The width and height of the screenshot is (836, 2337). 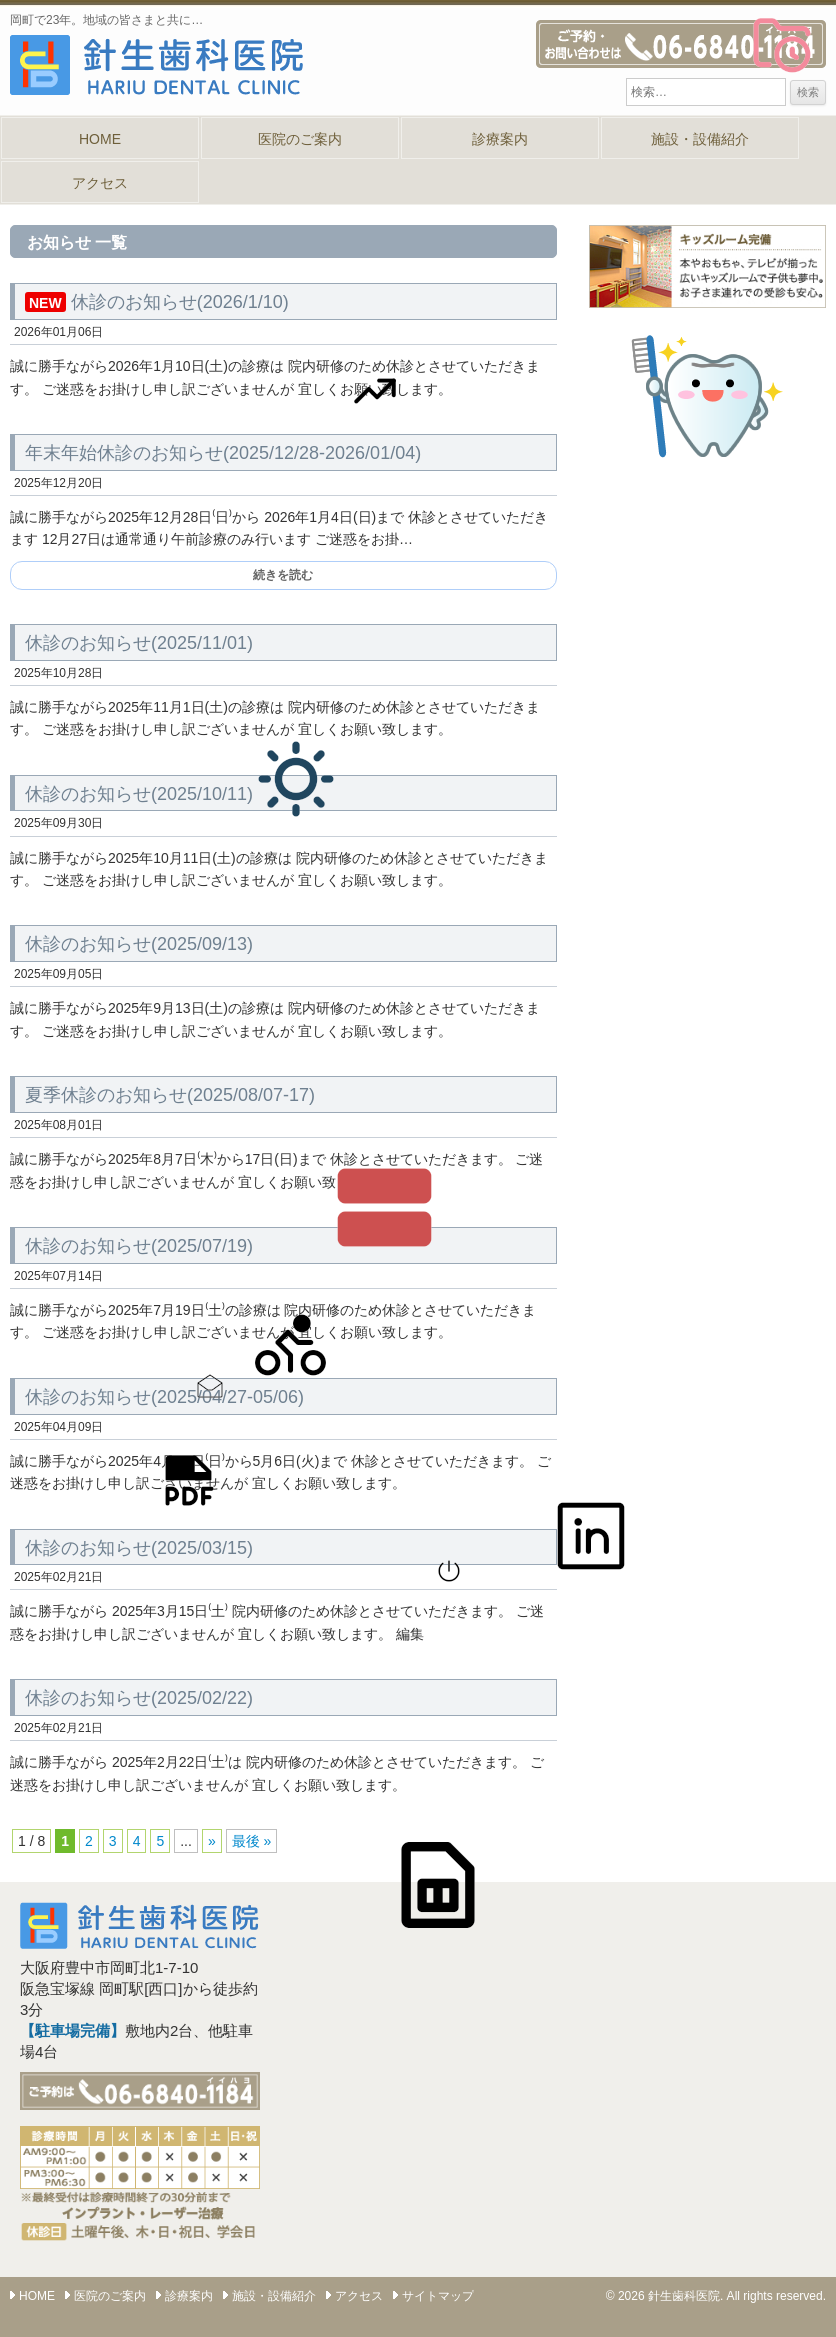 What do you see at coordinates (449, 1571) in the screenshot?
I see `turn off or shut down the device` at bounding box center [449, 1571].